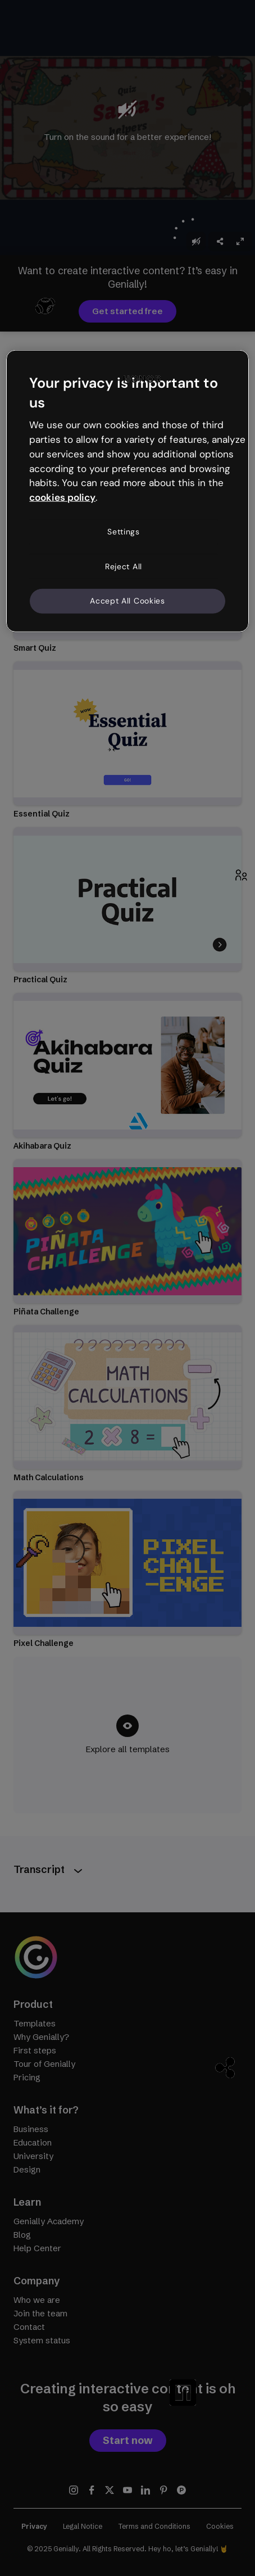 The width and height of the screenshot is (255, 2576). Describe the element at coordinates (45, 306) in the screenshot. I see `open OpenSCAD application` at that location.